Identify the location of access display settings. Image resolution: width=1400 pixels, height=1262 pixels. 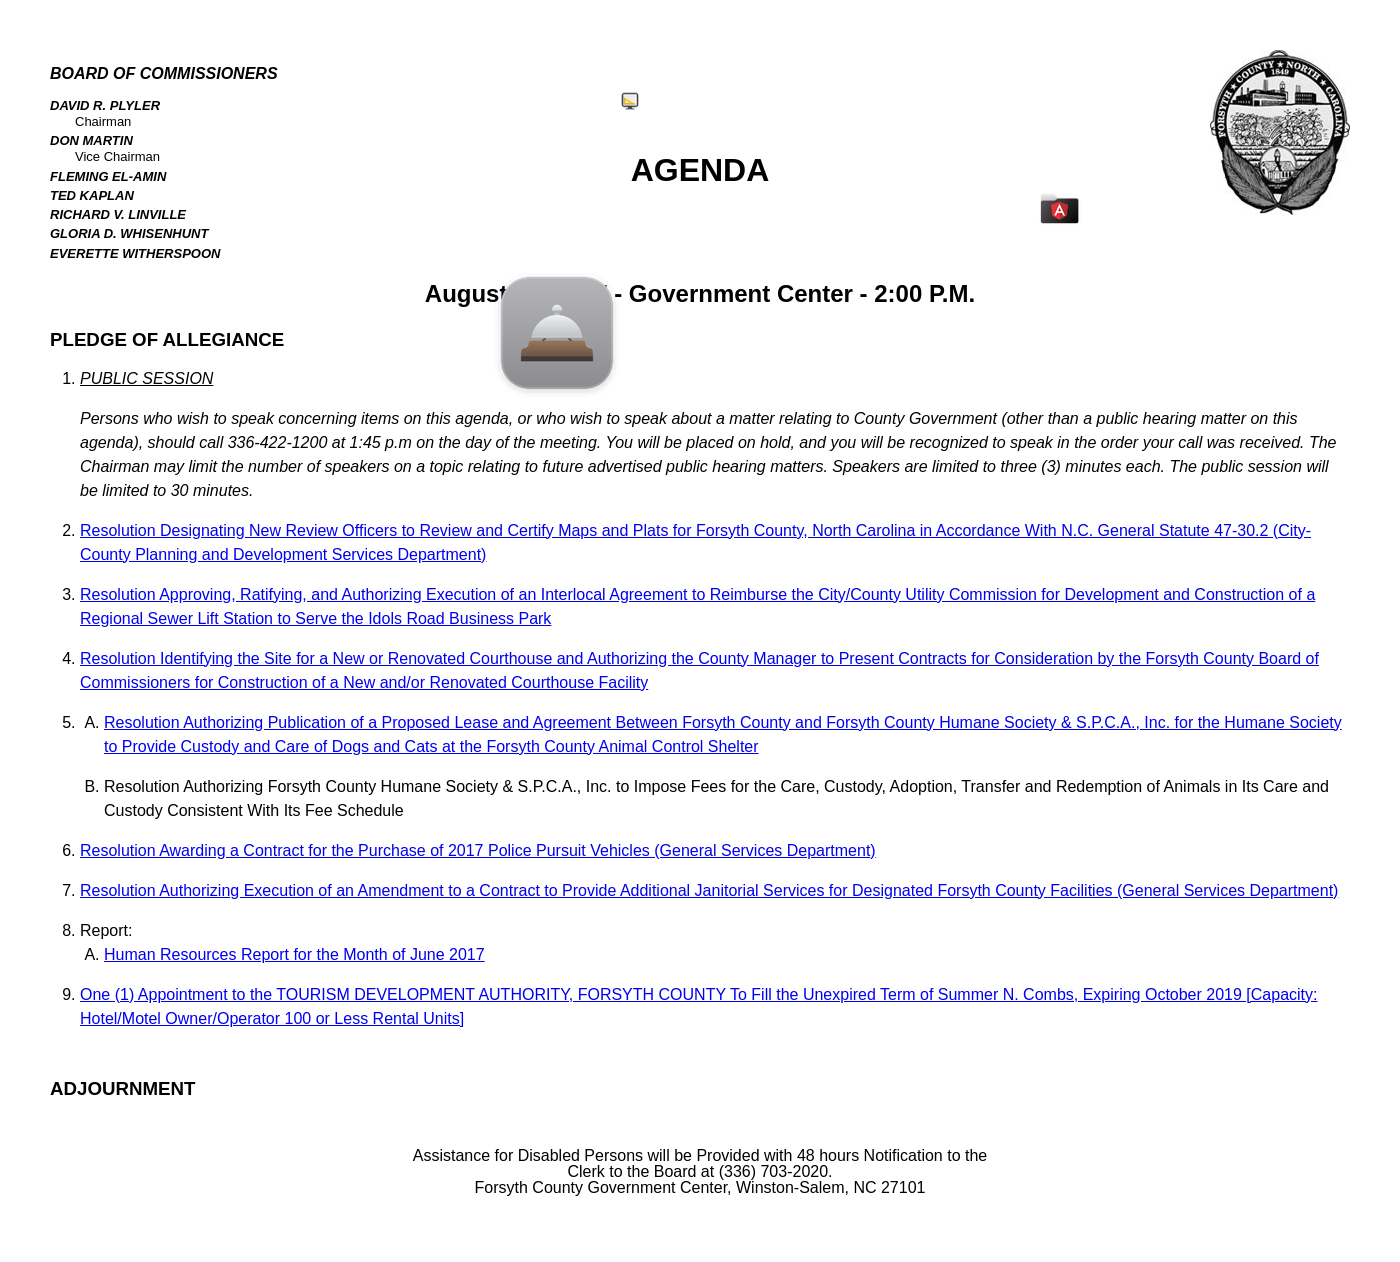
(630, 101).